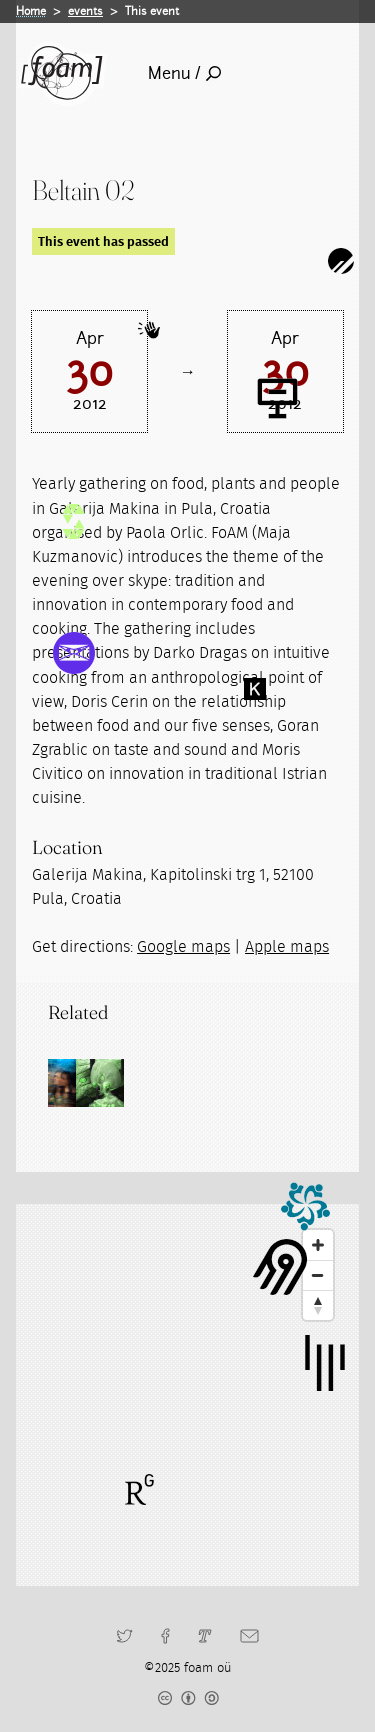 This screenshot has width=375, height=1732. What do you see at coordinates (277, 398) in the screenshot?
I see `indicates a reserved item or resource` at bounding box center [277, 398].